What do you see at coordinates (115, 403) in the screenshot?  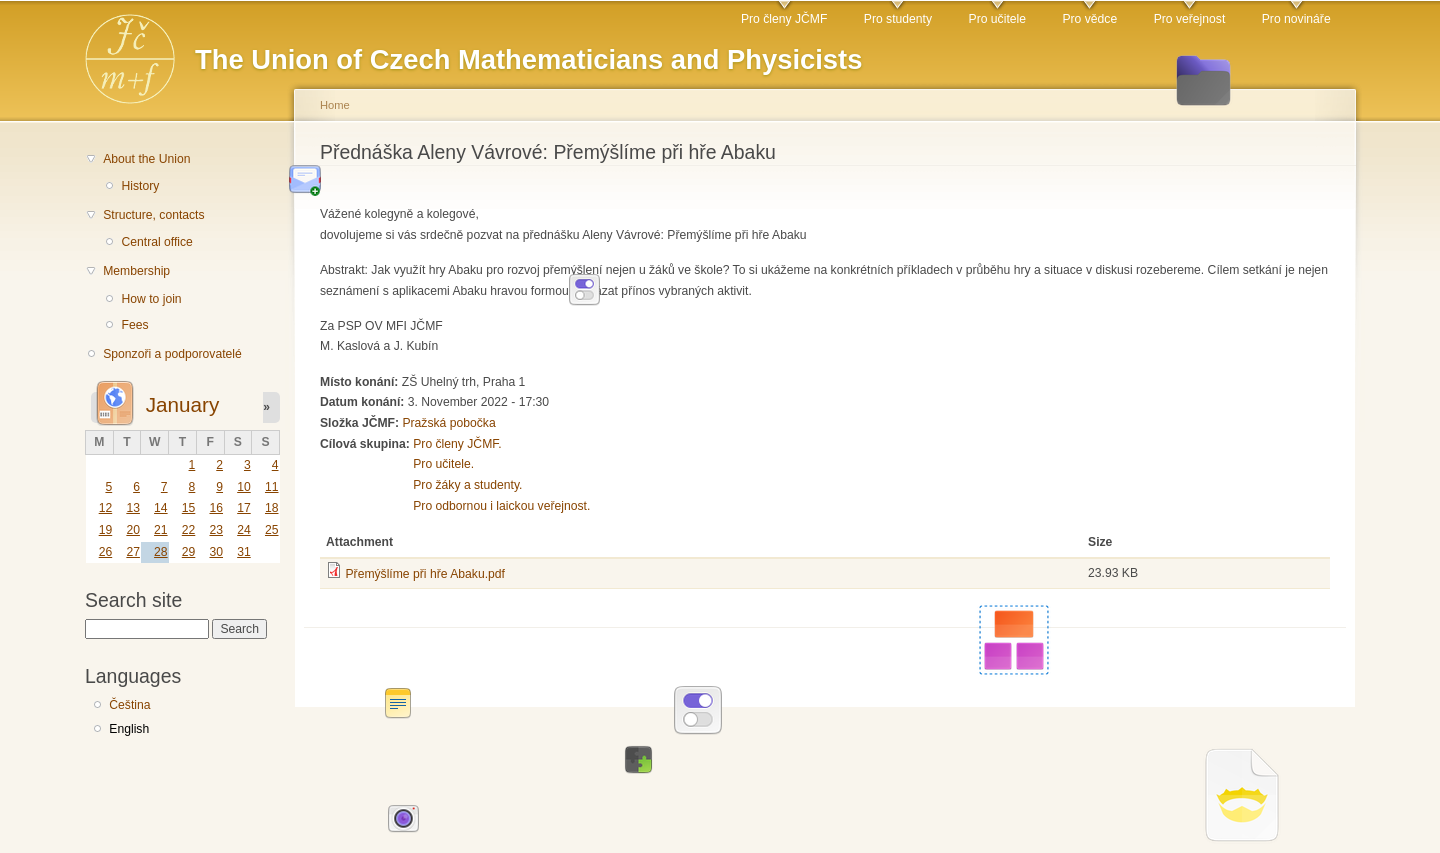 I see `updating package cache from remote repositories` at bounding box center [115, 403].